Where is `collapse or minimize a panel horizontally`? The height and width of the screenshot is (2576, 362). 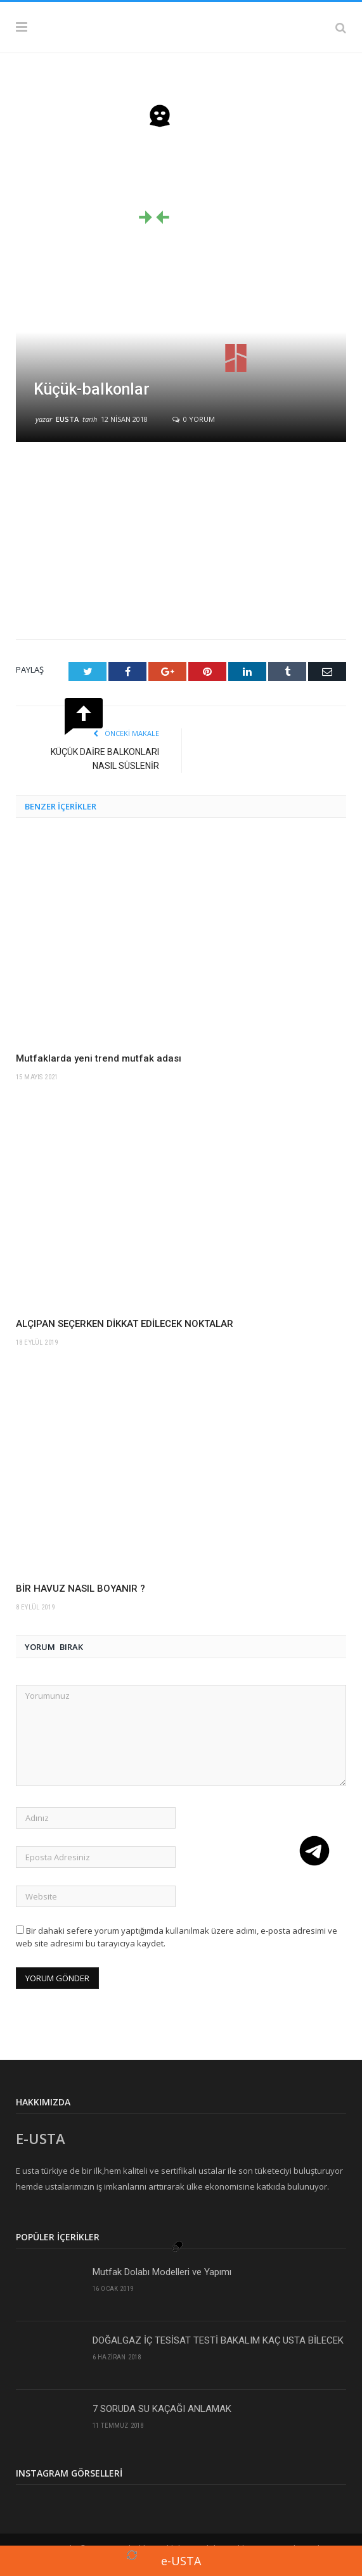
collapse or minimize a panel horizontally is located at coordinates (154, 217).